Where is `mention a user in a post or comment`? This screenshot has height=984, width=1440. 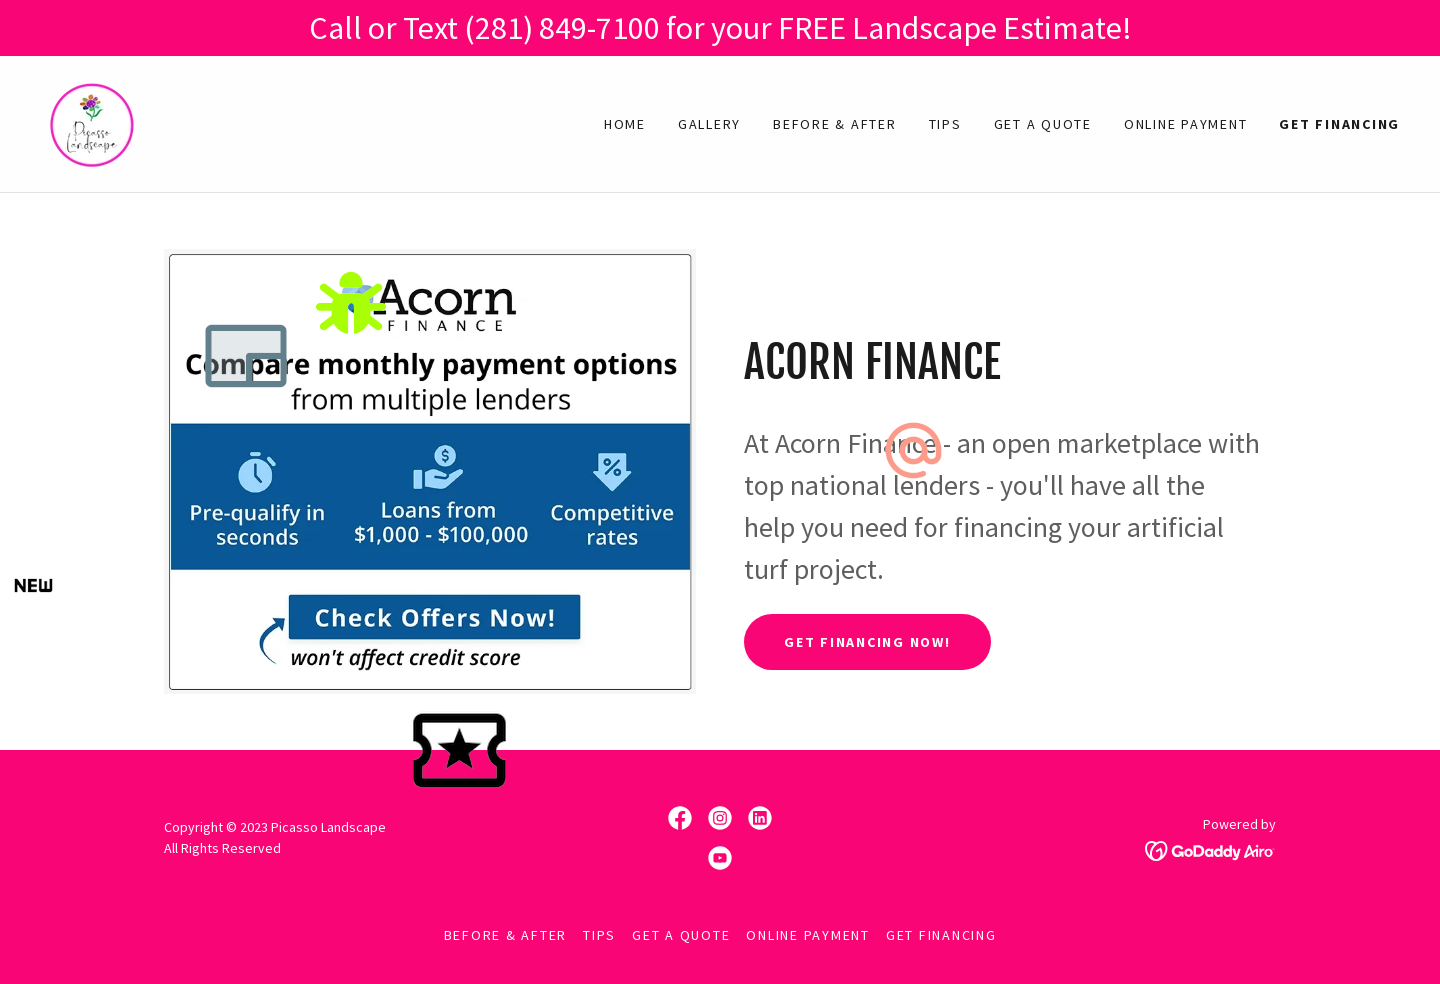 mention a user in a post or comment is located at coordinates (913, 450).